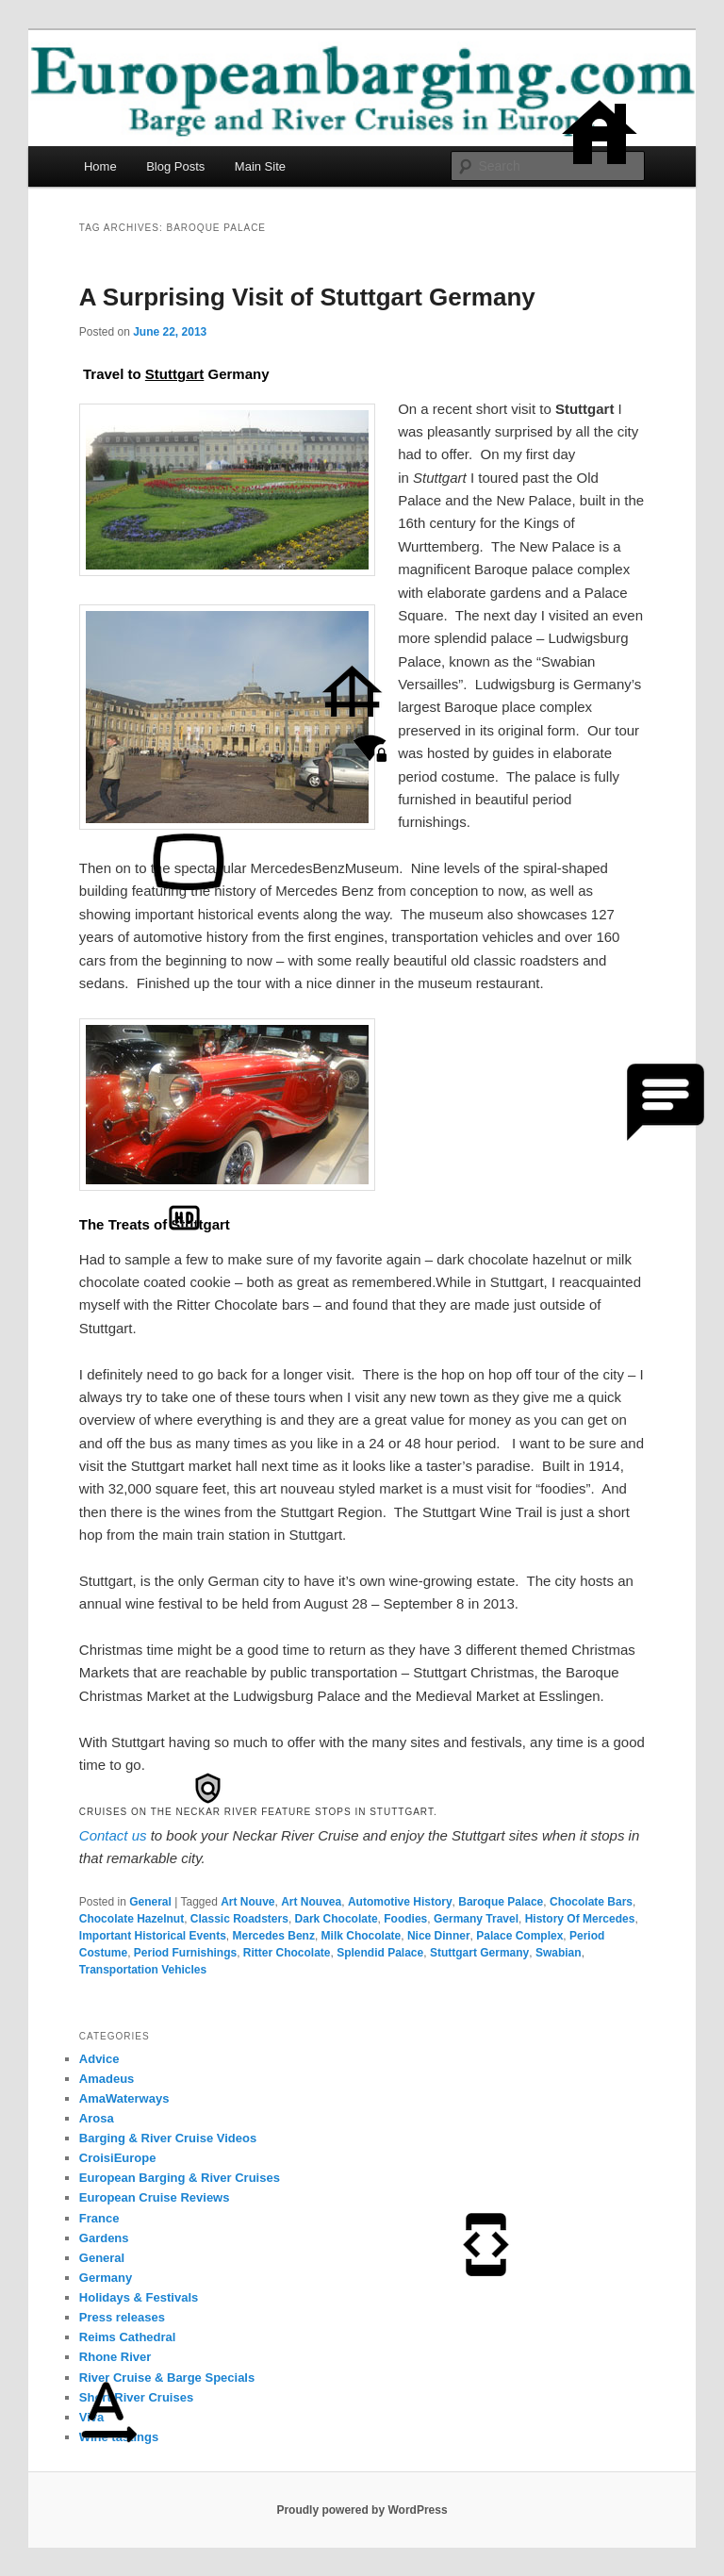 This screenshot has width=724, height=2576. I want to click on connected to a secure wifi network, so click(370, 748).